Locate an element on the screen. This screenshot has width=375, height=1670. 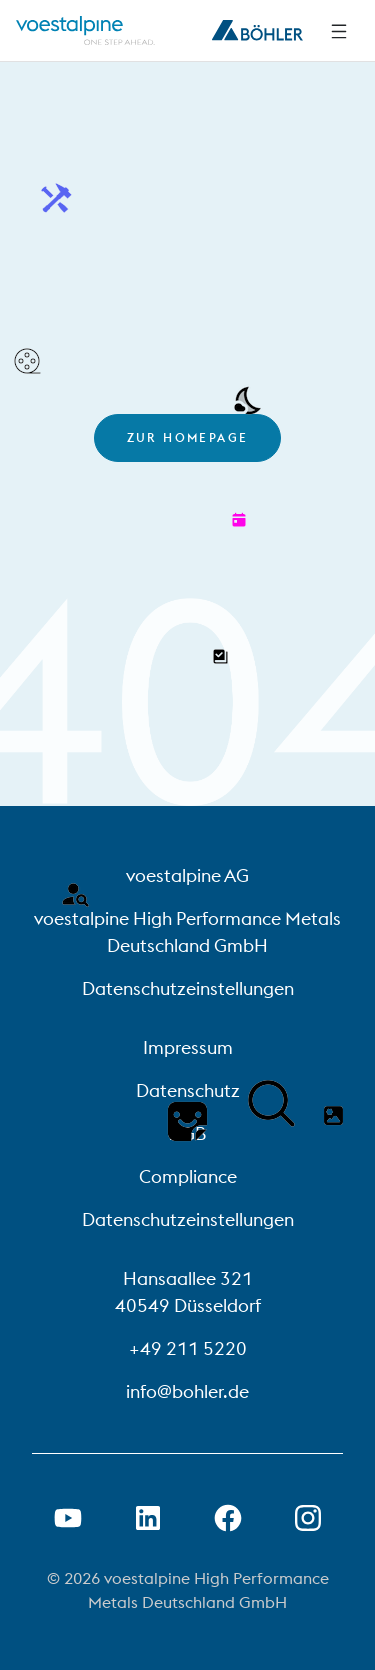
access video or movie library is located at coordinates (27, 361).